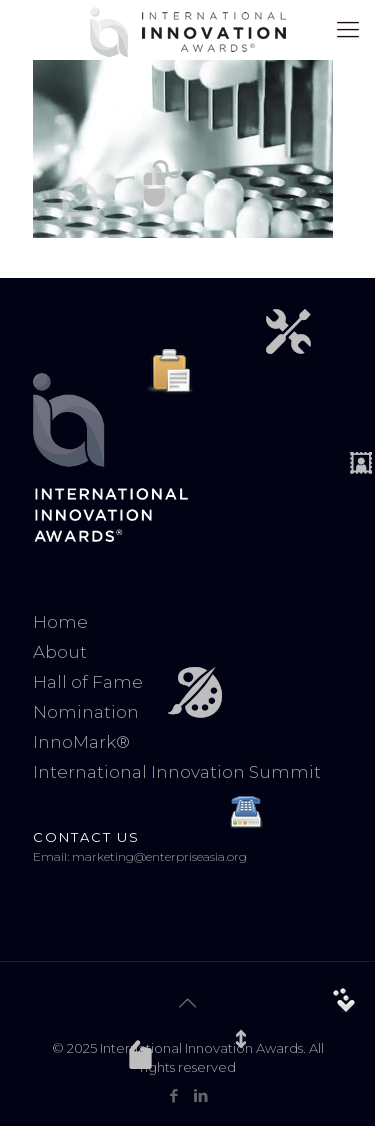  Describe the element at coordinates (195, 694) in the screenshot. I see `open graphics or drawing applications` at that location.